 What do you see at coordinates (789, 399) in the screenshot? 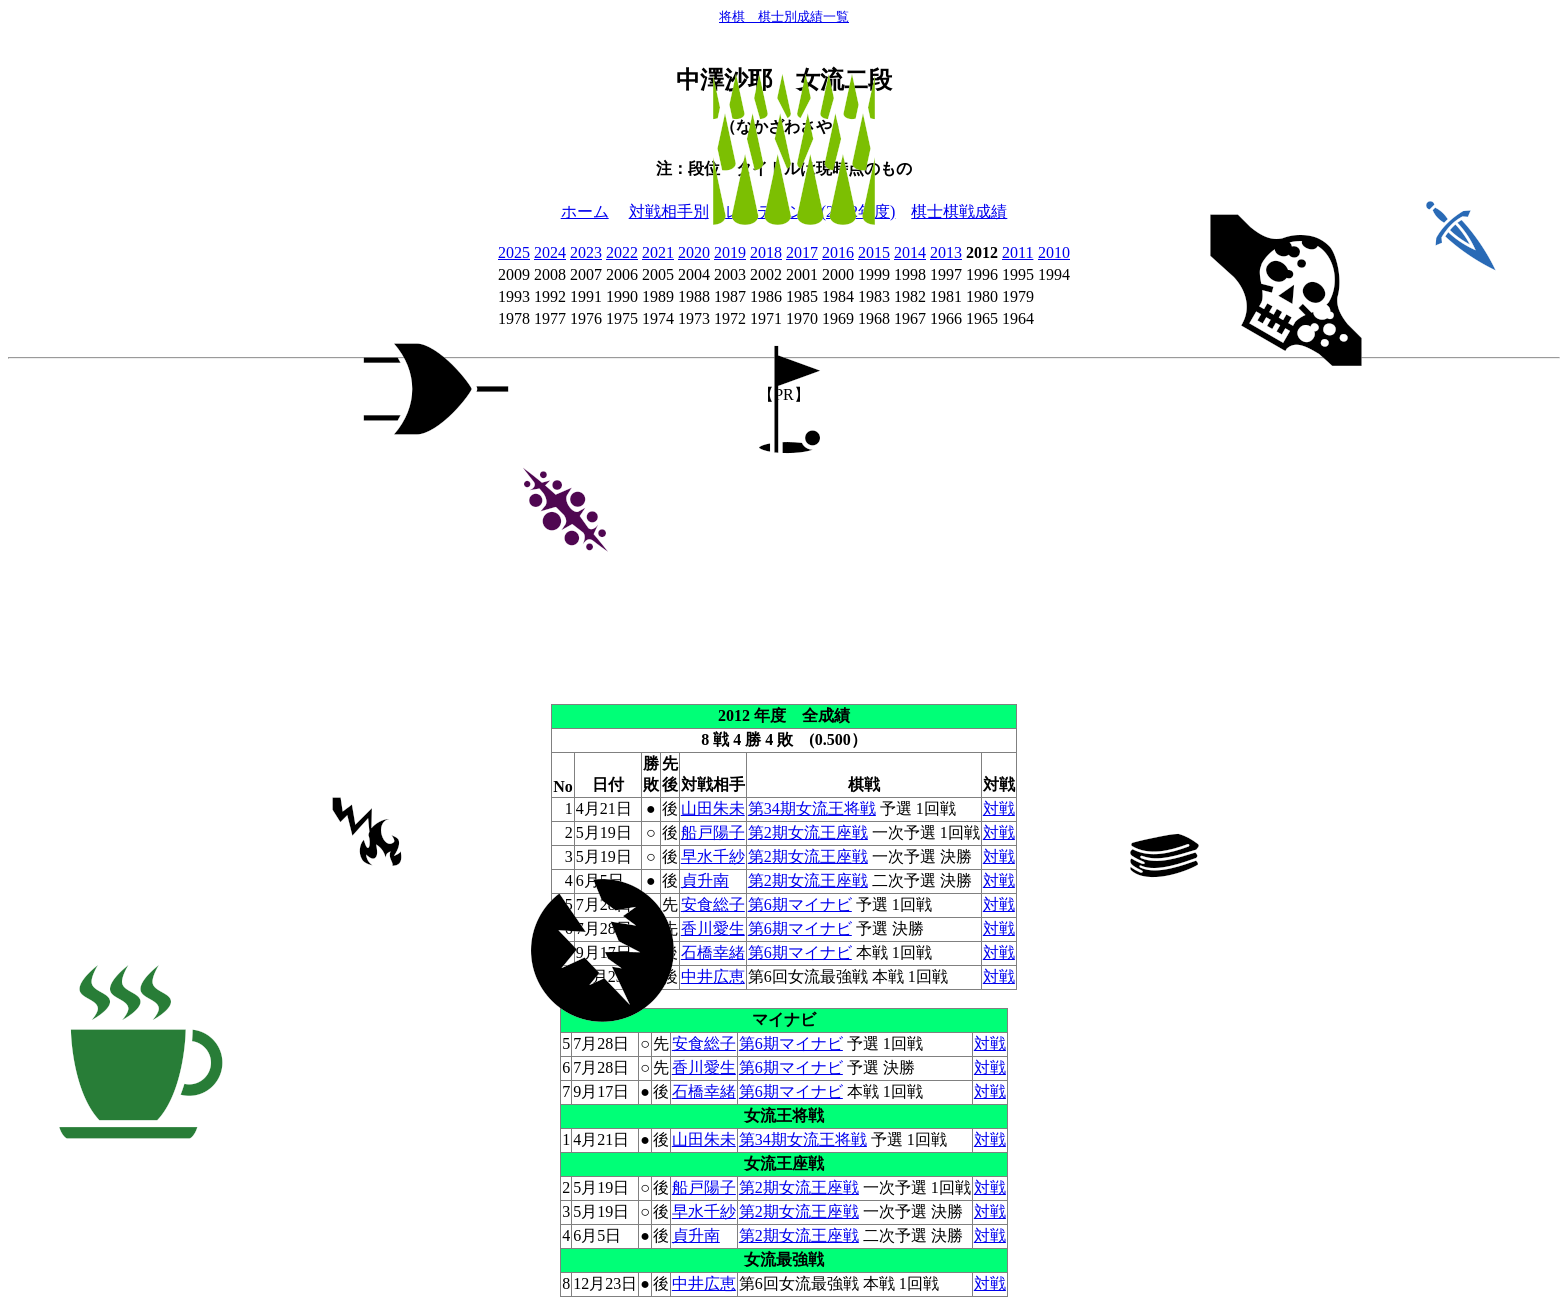
I see `access golf or mini-golf game` at bounding box center [789, 399].